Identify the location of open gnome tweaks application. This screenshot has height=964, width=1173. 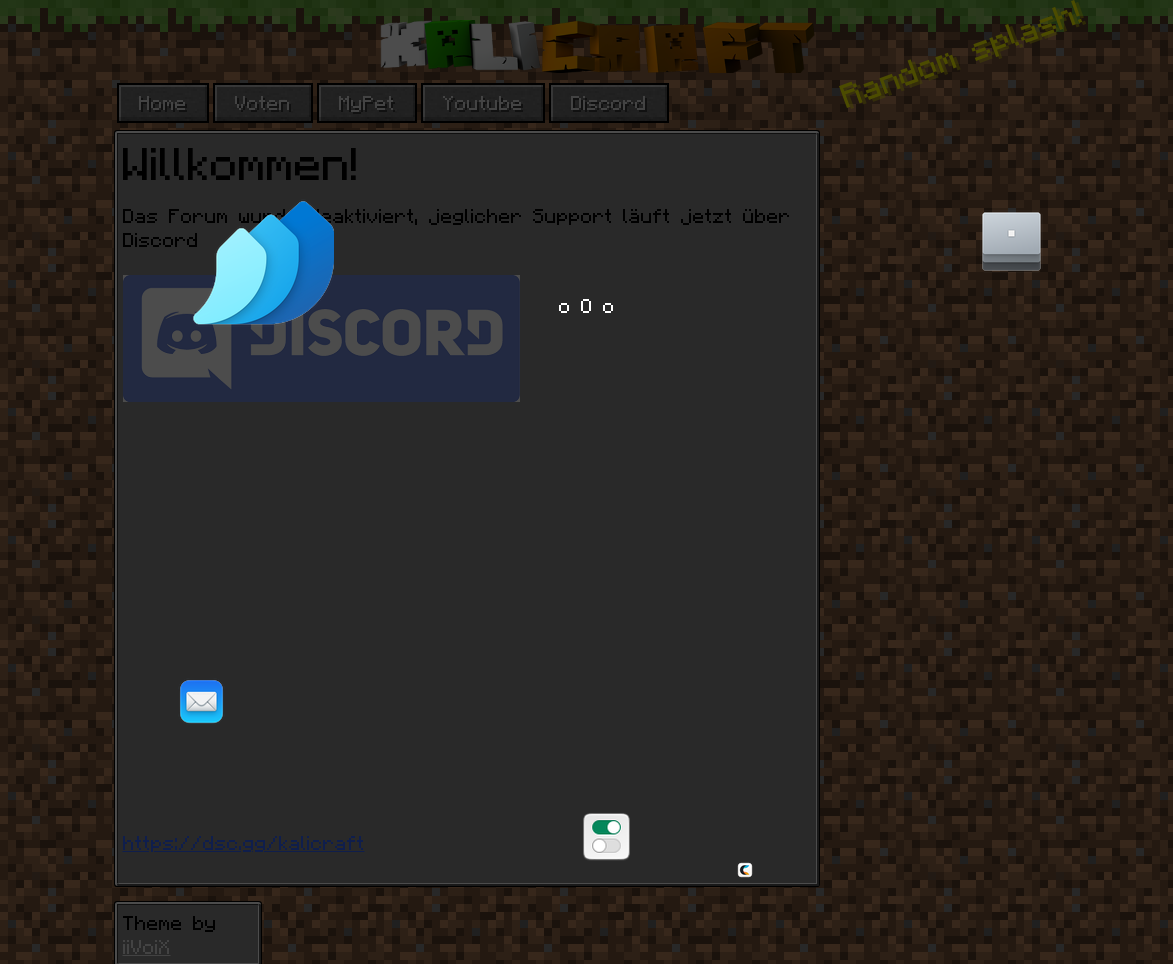
(606, 836).